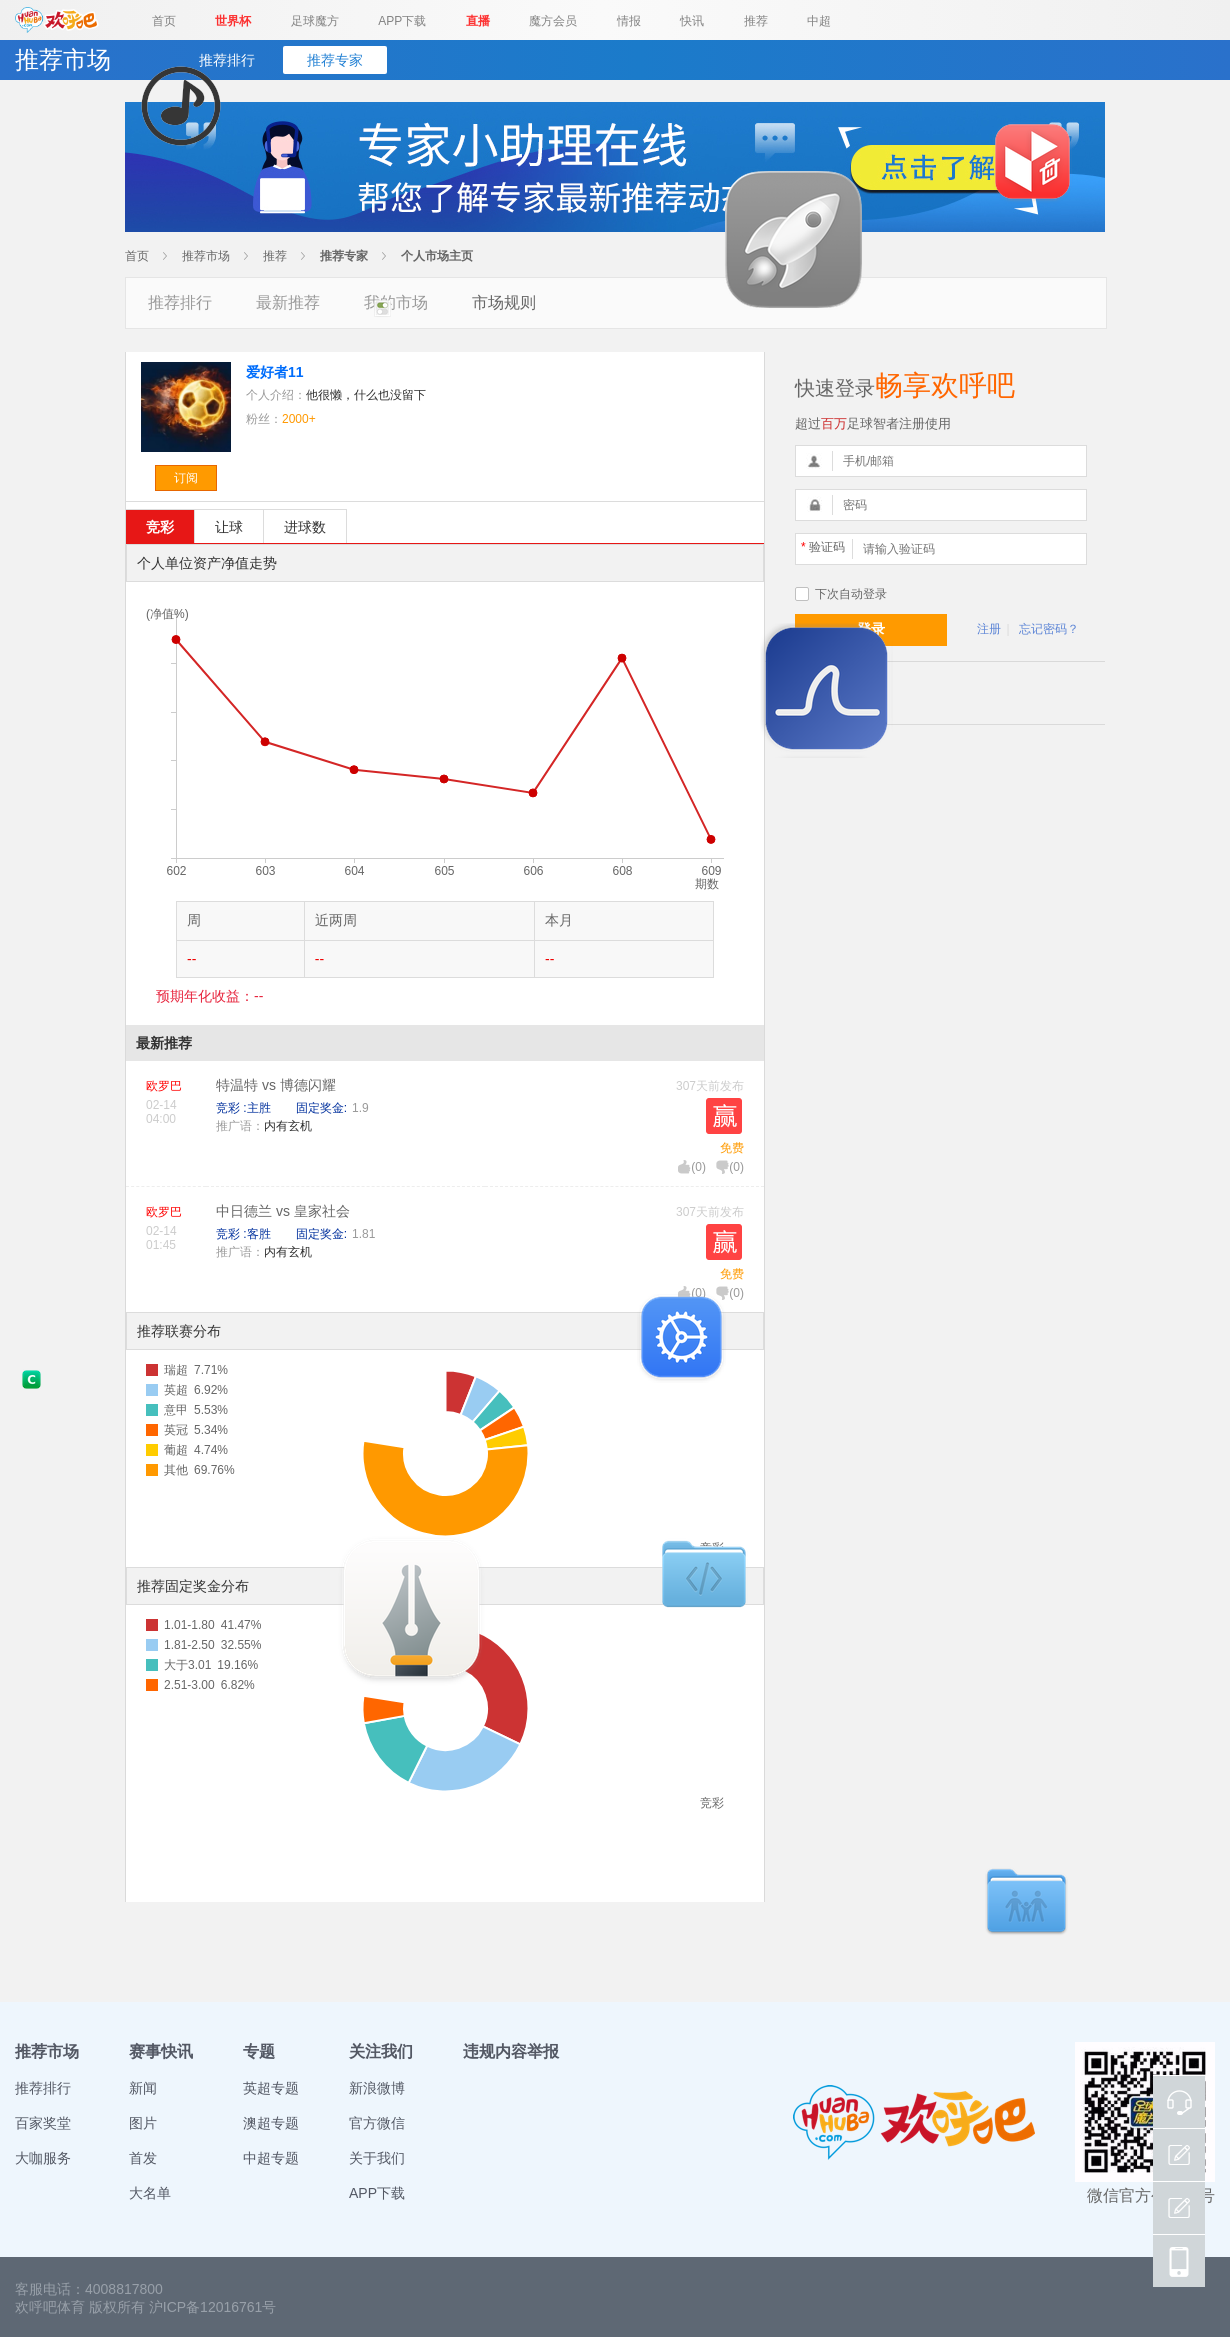 This screenshot has width=1230, height=2337. What do you see at coordinates (681, 1338) in the screenshot?
I see `access system preferences or settings` at bounding box center [681, 1338].